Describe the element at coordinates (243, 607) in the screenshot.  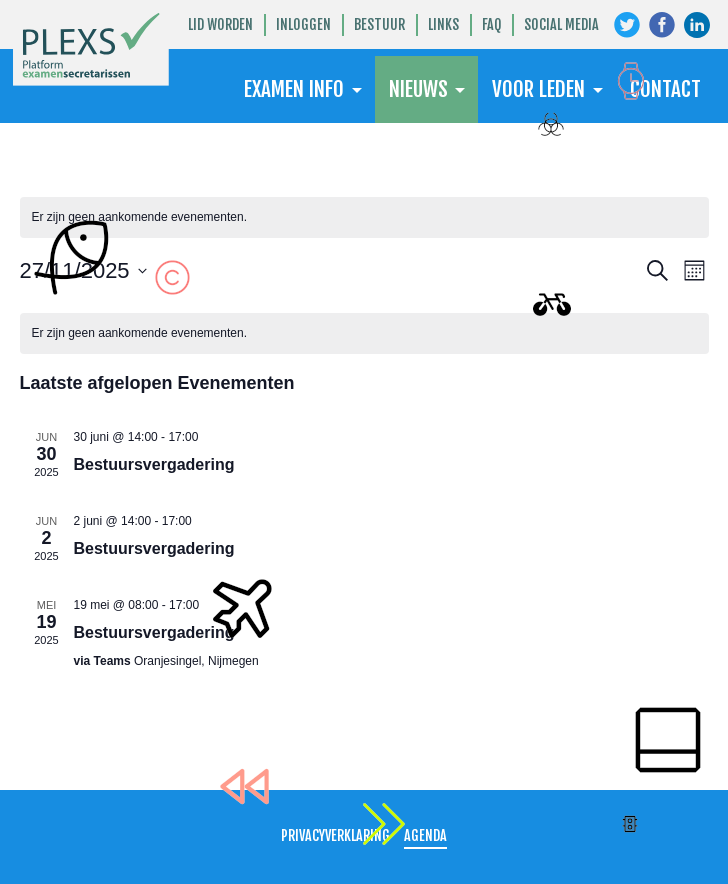
I see `enable airplane mode` at that location.